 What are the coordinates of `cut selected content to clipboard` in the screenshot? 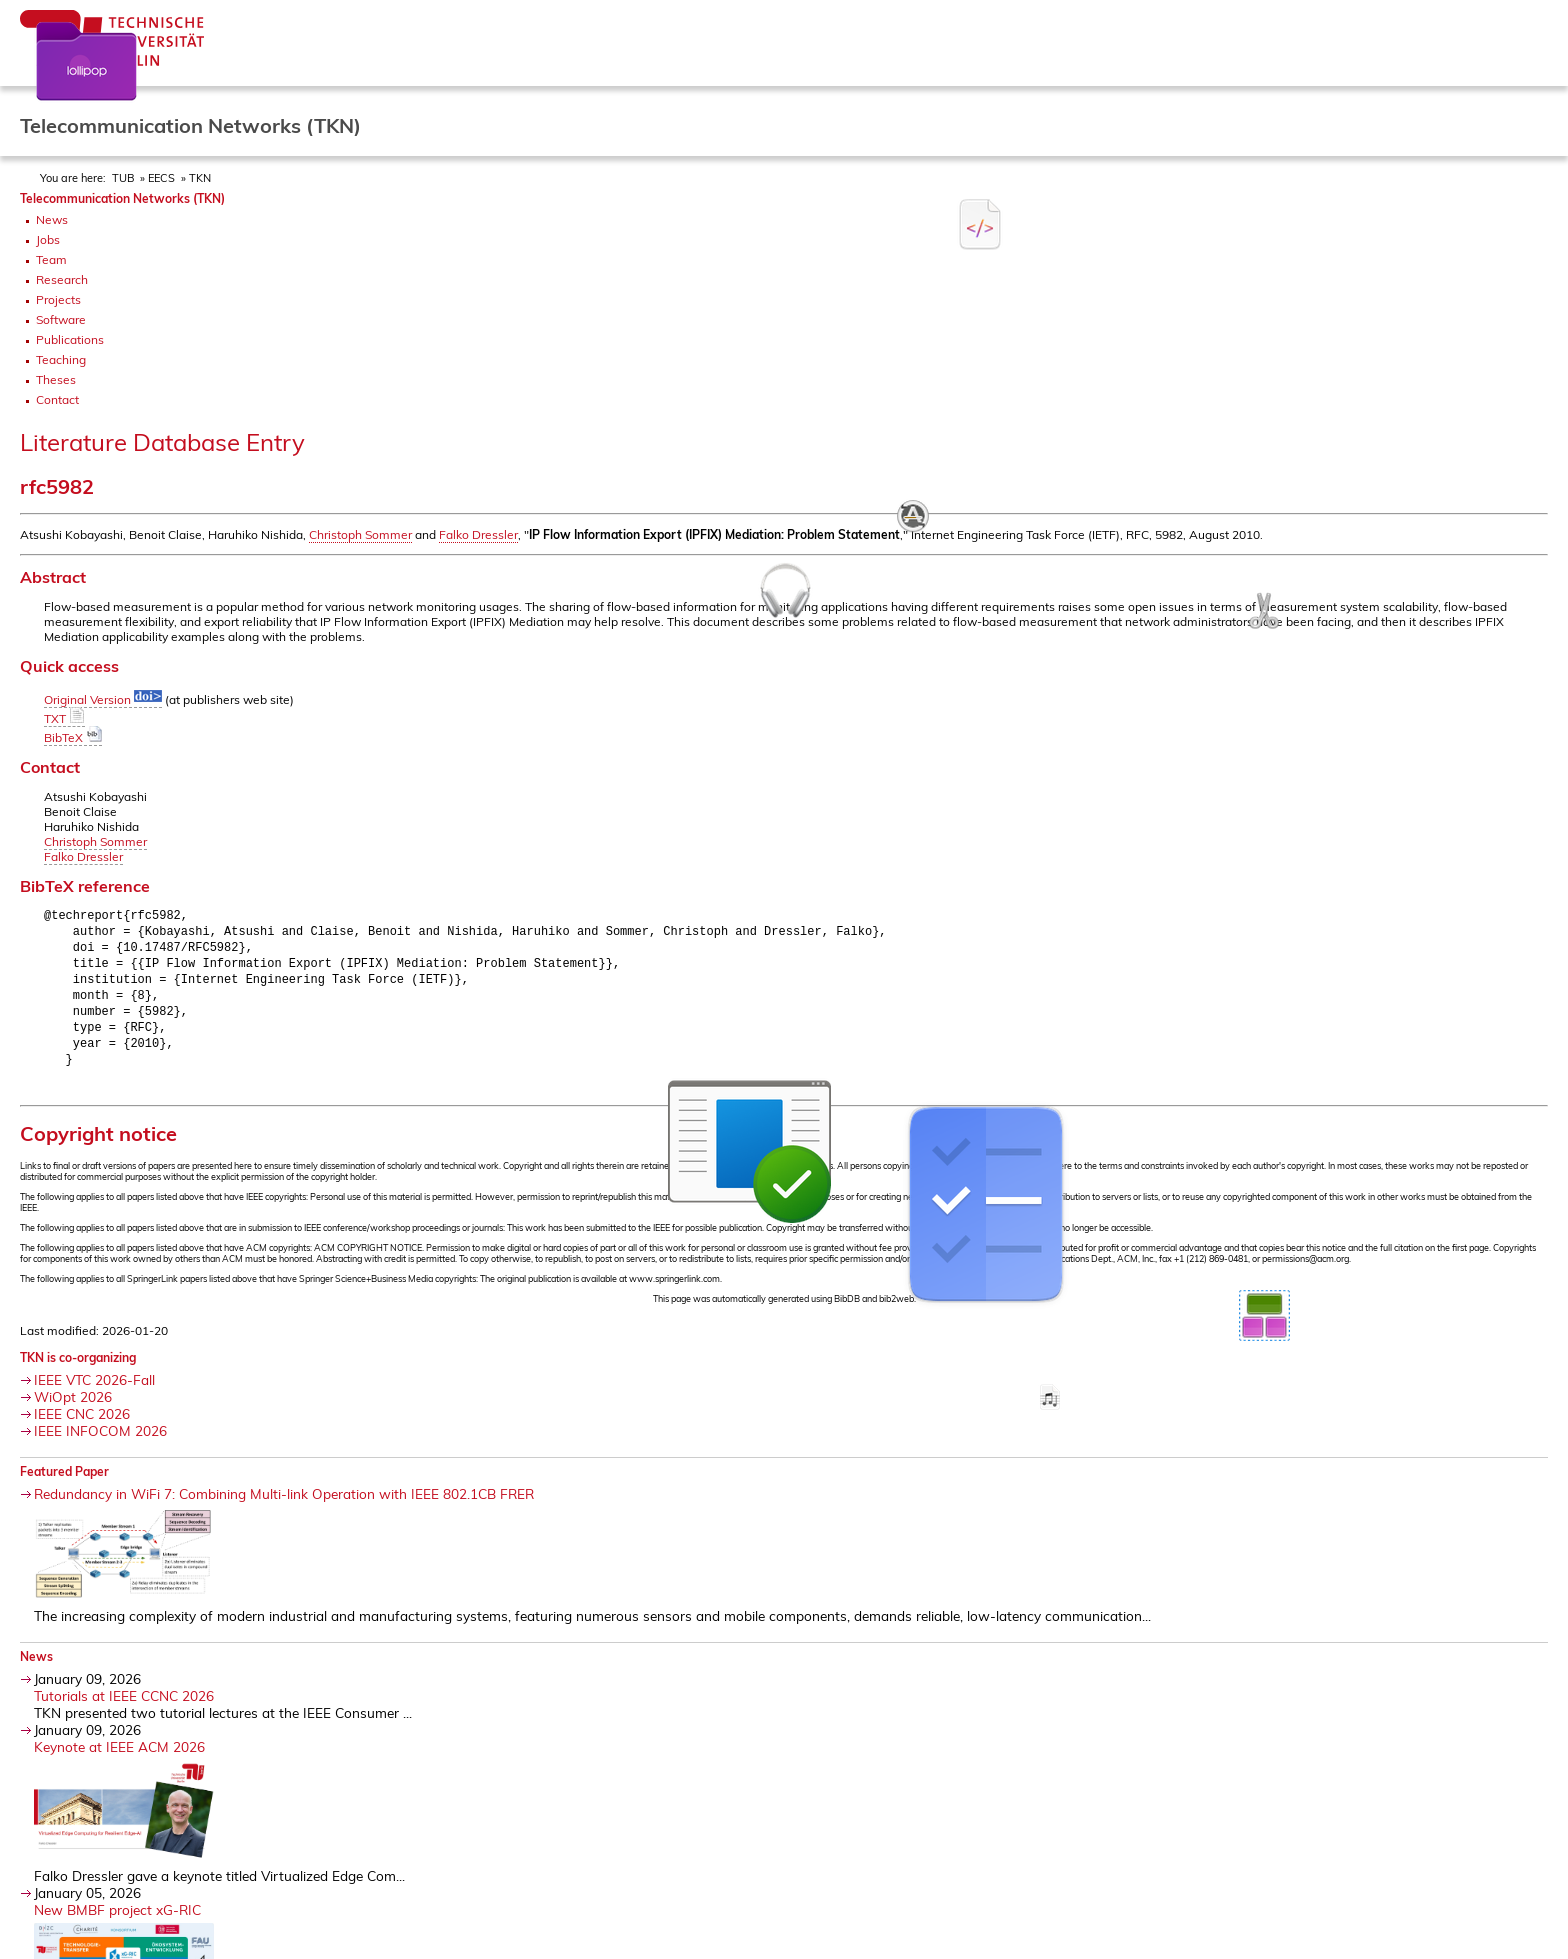 It's located at (1264, 611).